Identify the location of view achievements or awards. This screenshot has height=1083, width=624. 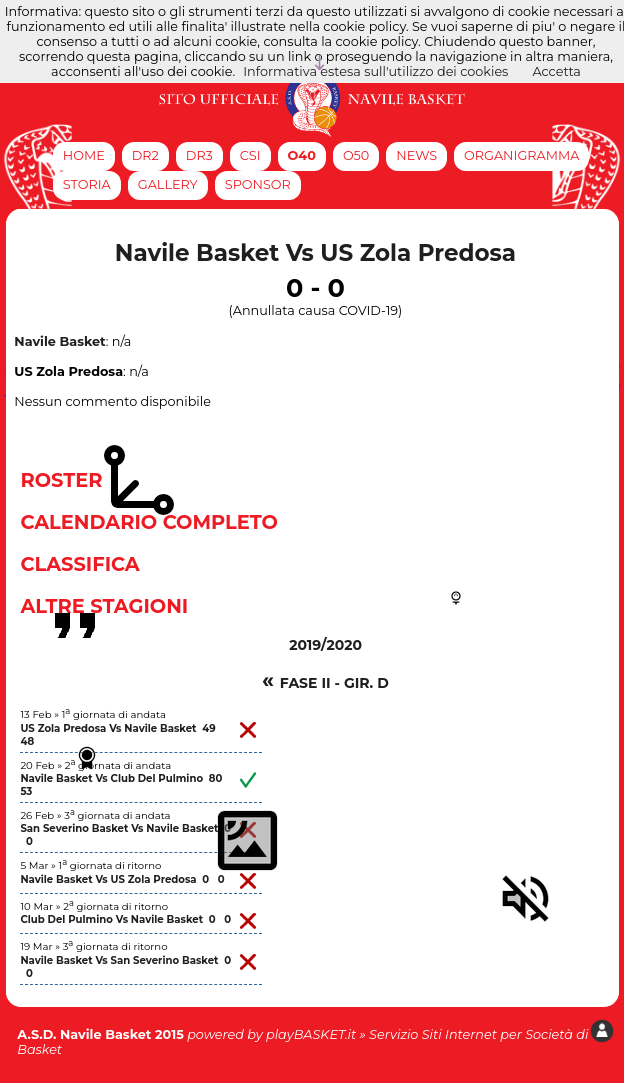
(87, 758).